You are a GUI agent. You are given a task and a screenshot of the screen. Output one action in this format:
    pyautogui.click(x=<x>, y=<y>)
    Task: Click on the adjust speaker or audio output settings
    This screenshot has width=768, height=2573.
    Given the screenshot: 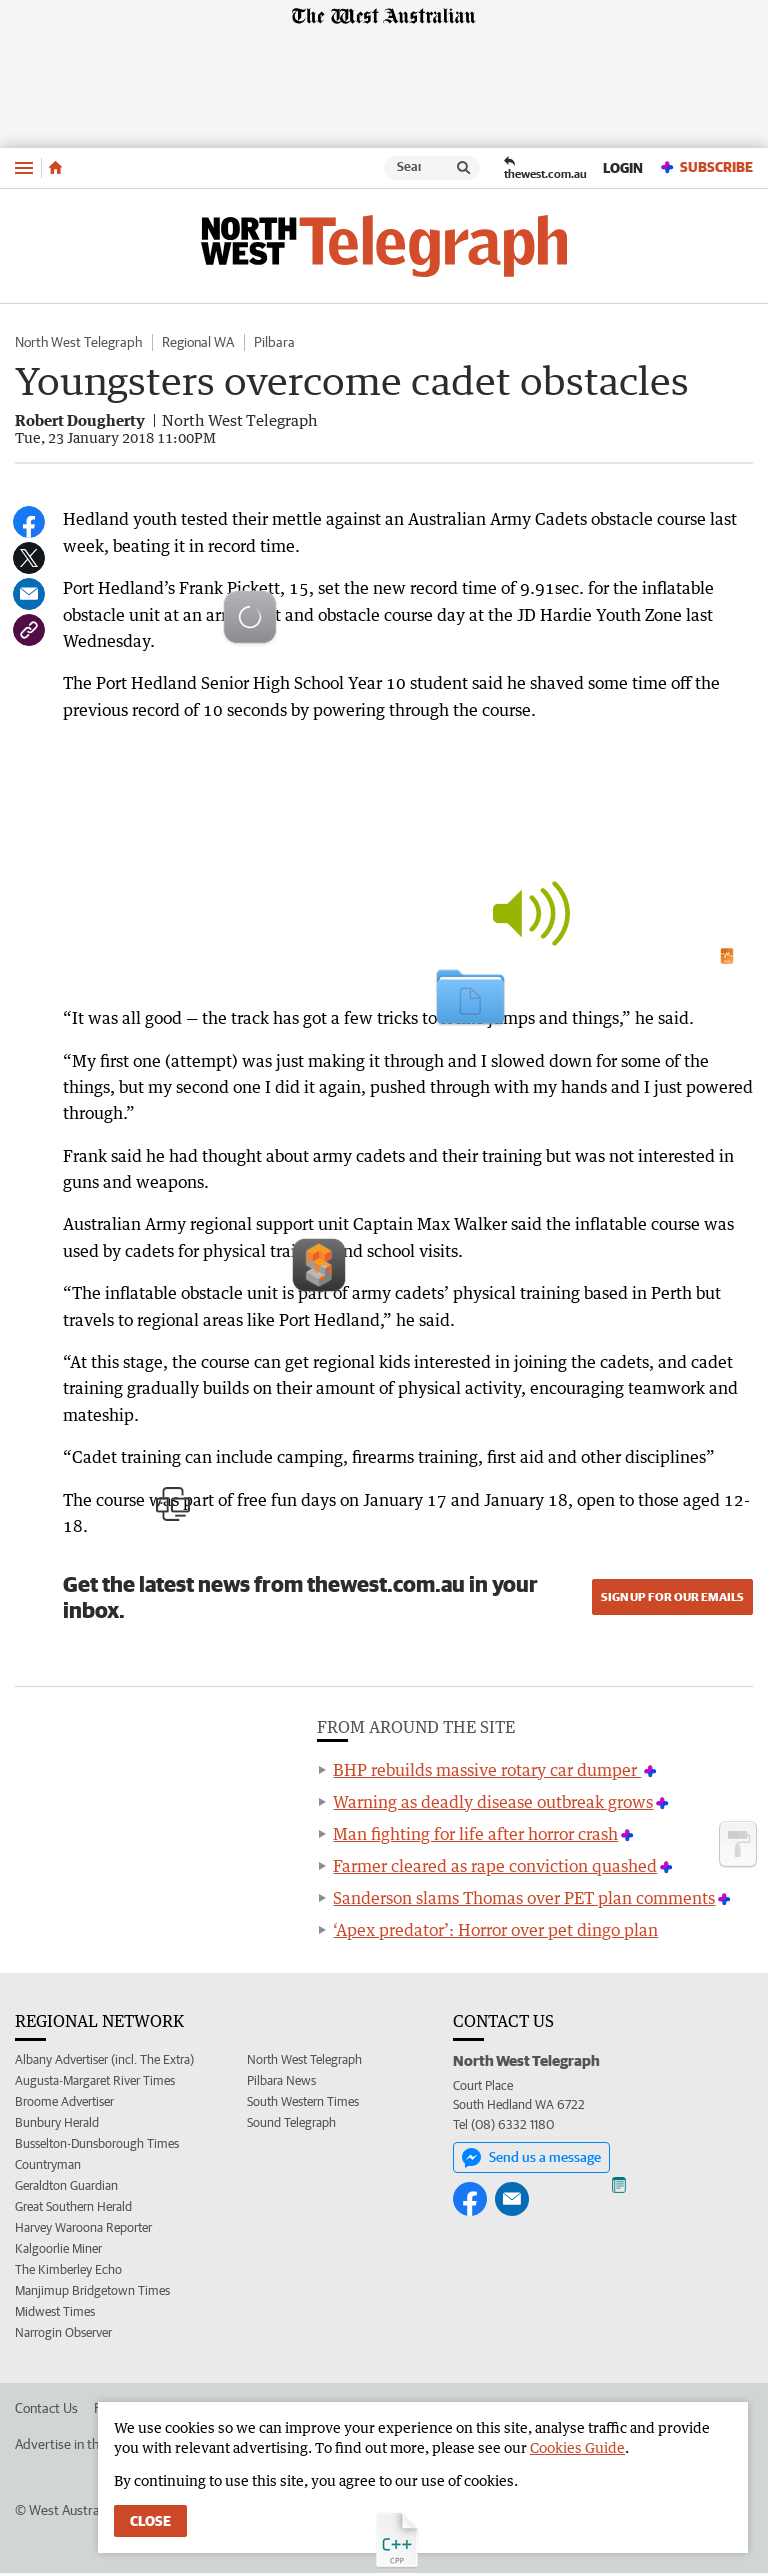 What is the action you would take?
    pyautogui.click(x=531, y=913)
    